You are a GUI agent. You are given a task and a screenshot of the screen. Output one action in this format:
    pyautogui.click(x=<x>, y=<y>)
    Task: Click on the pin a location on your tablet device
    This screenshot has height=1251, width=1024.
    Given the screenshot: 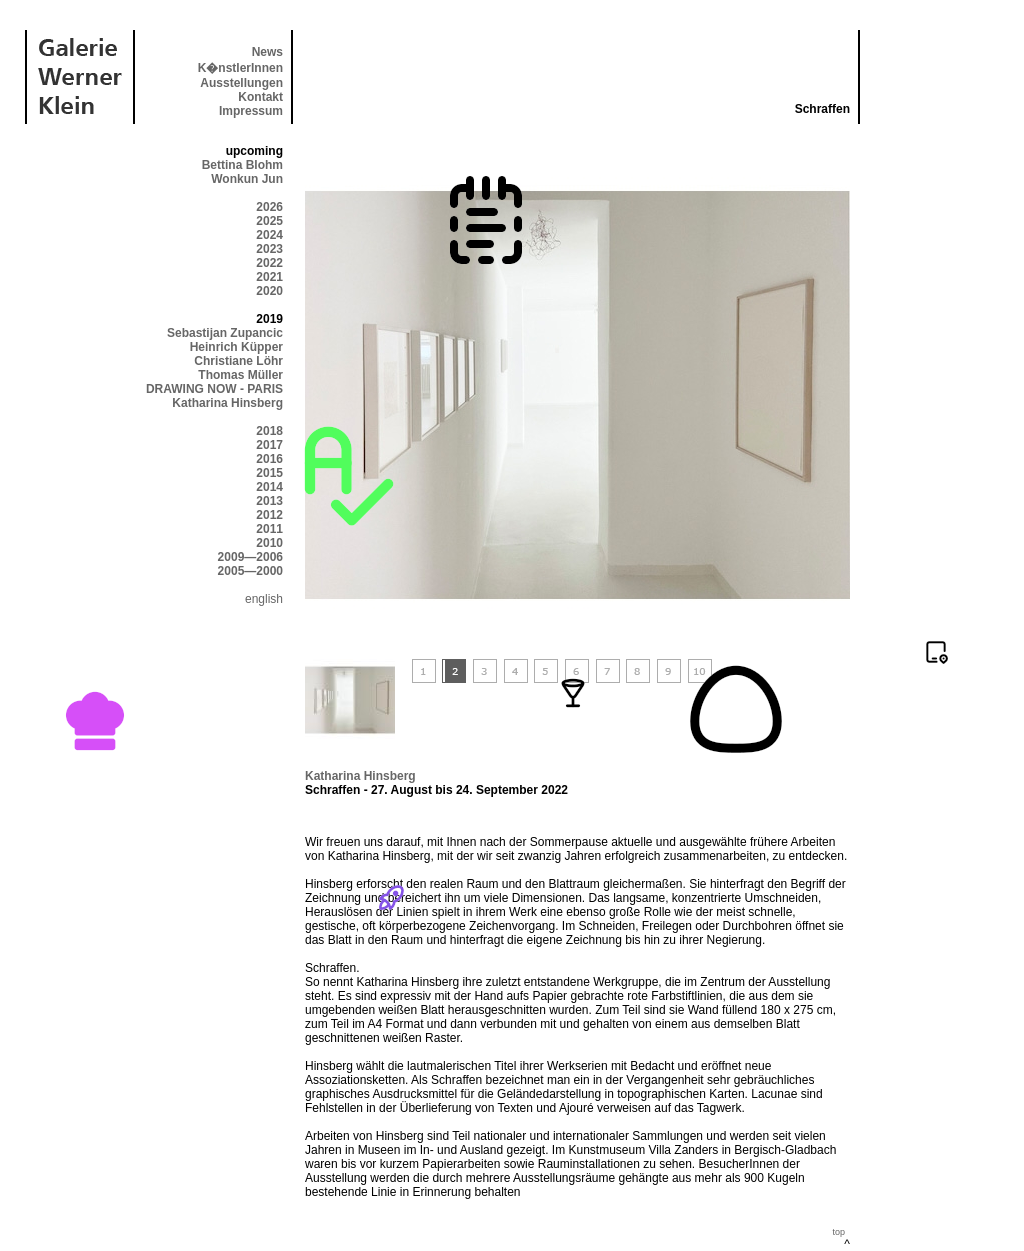 What is the action you would take?
    pyautogui.click(x=936, y=652)
    